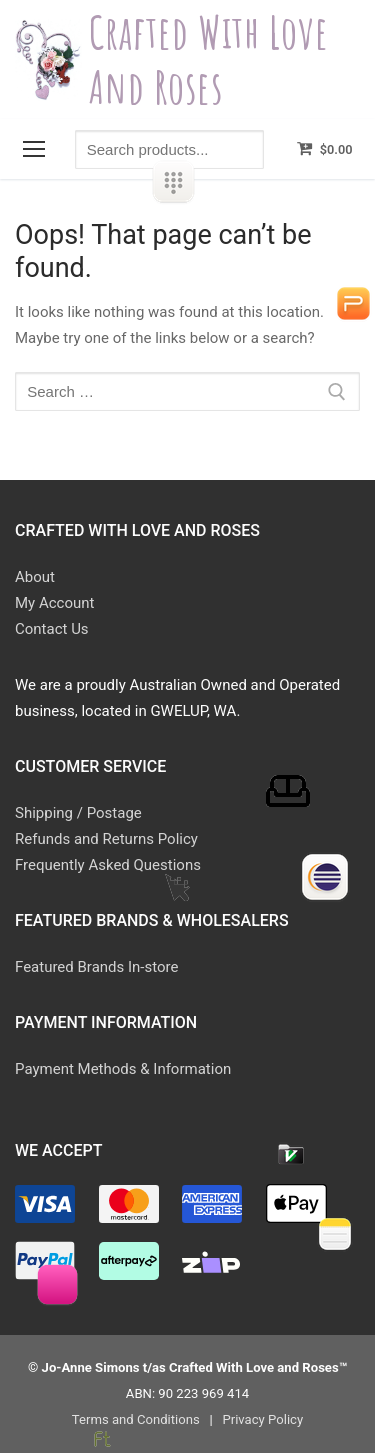 The height and width of the screenshot is (1453, 375). I want to click on open wps presentation app, so click(353, 303).